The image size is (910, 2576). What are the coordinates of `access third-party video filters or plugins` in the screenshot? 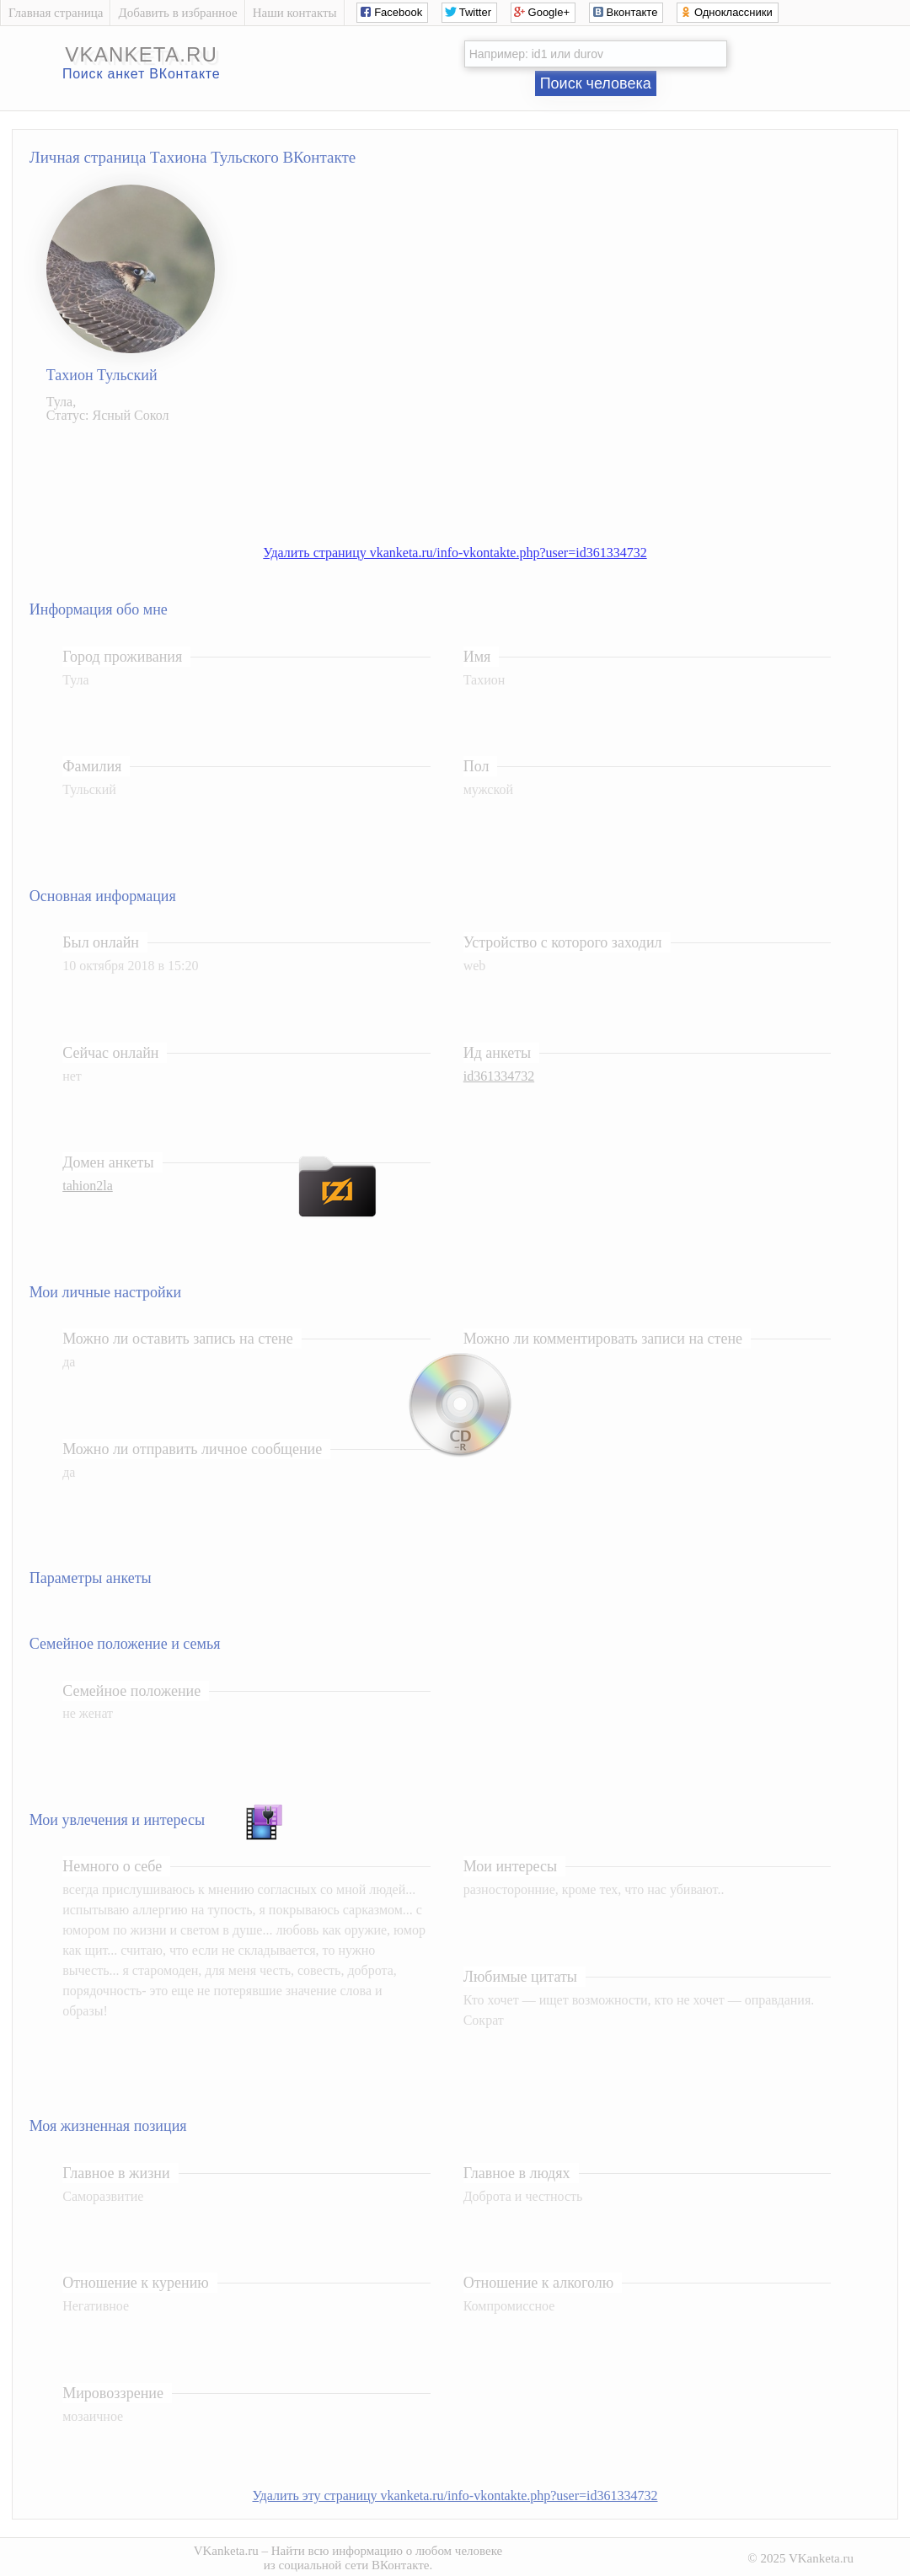 It's located at (264, 1822).